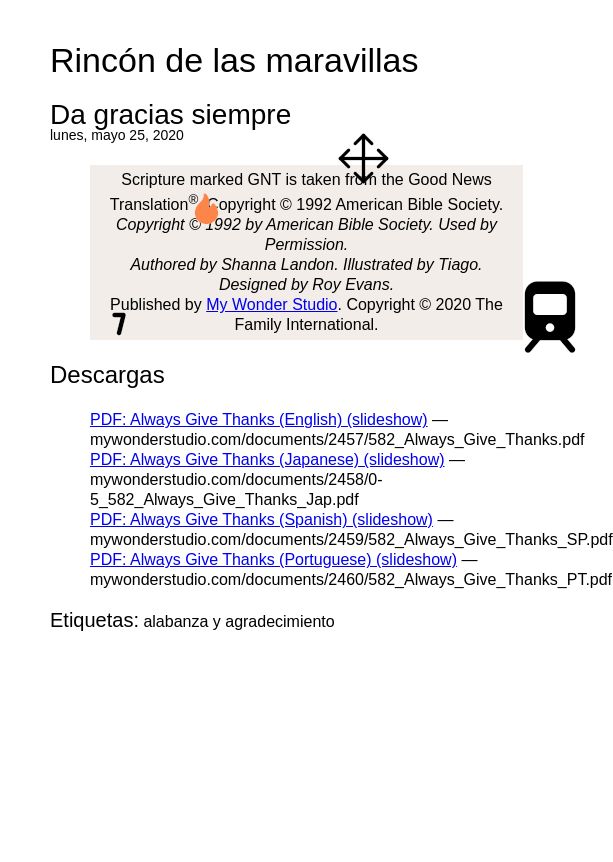 This screenshot has width=613, height=862. What do you see at coordinates (206, 209) in the screenshot?
I see `indicates trending or hot content` at bounding box center [206, 209].